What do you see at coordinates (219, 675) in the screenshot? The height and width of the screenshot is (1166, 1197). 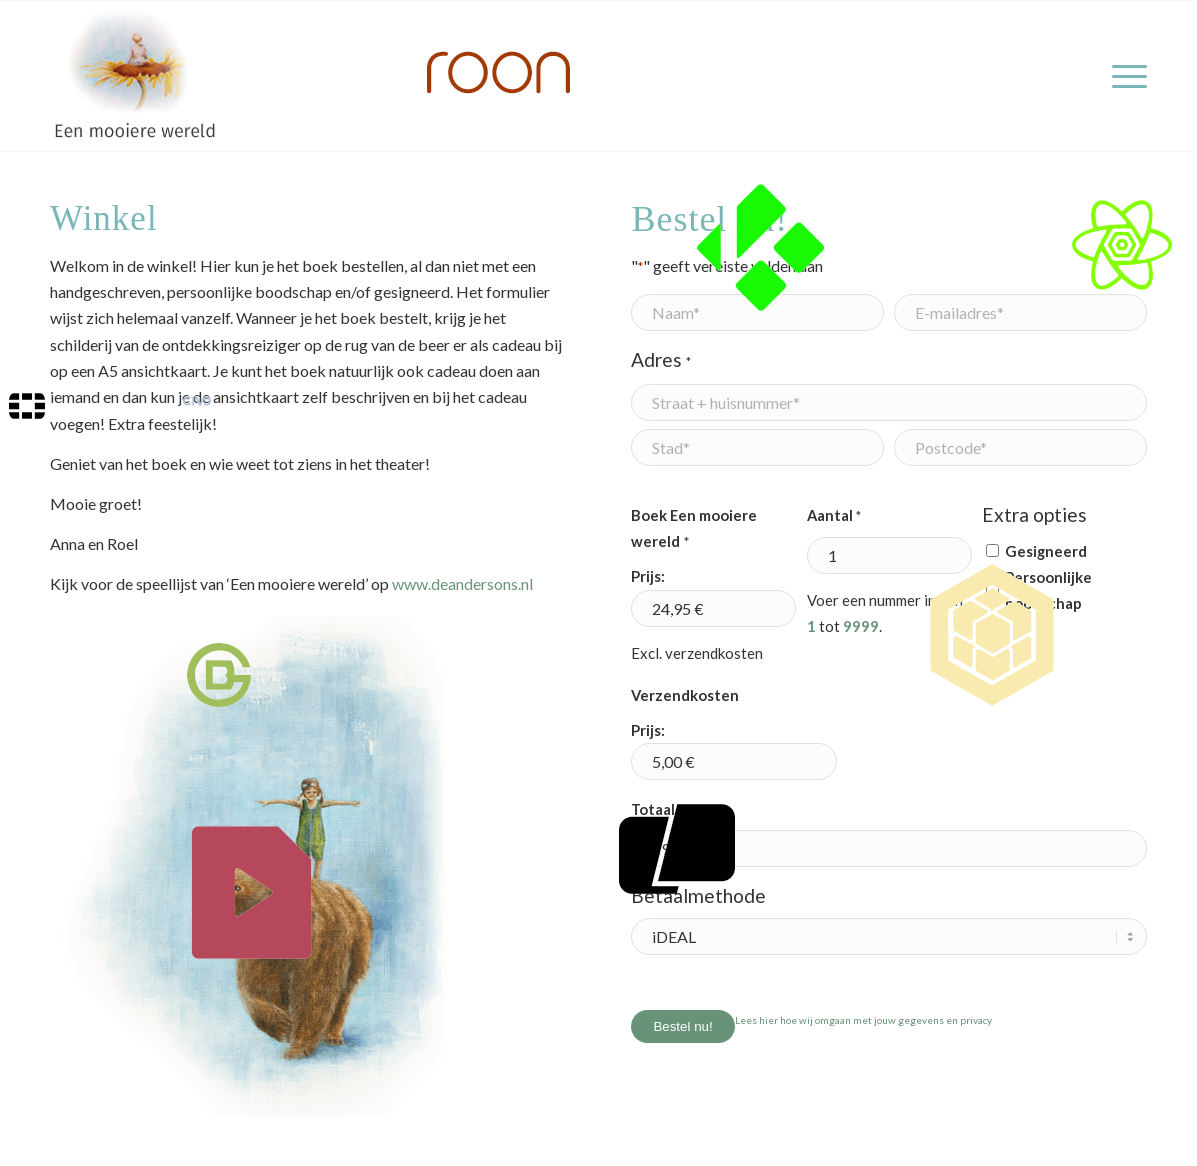 I see `open the Beijing Subway app` at bounding box center [219, 675].